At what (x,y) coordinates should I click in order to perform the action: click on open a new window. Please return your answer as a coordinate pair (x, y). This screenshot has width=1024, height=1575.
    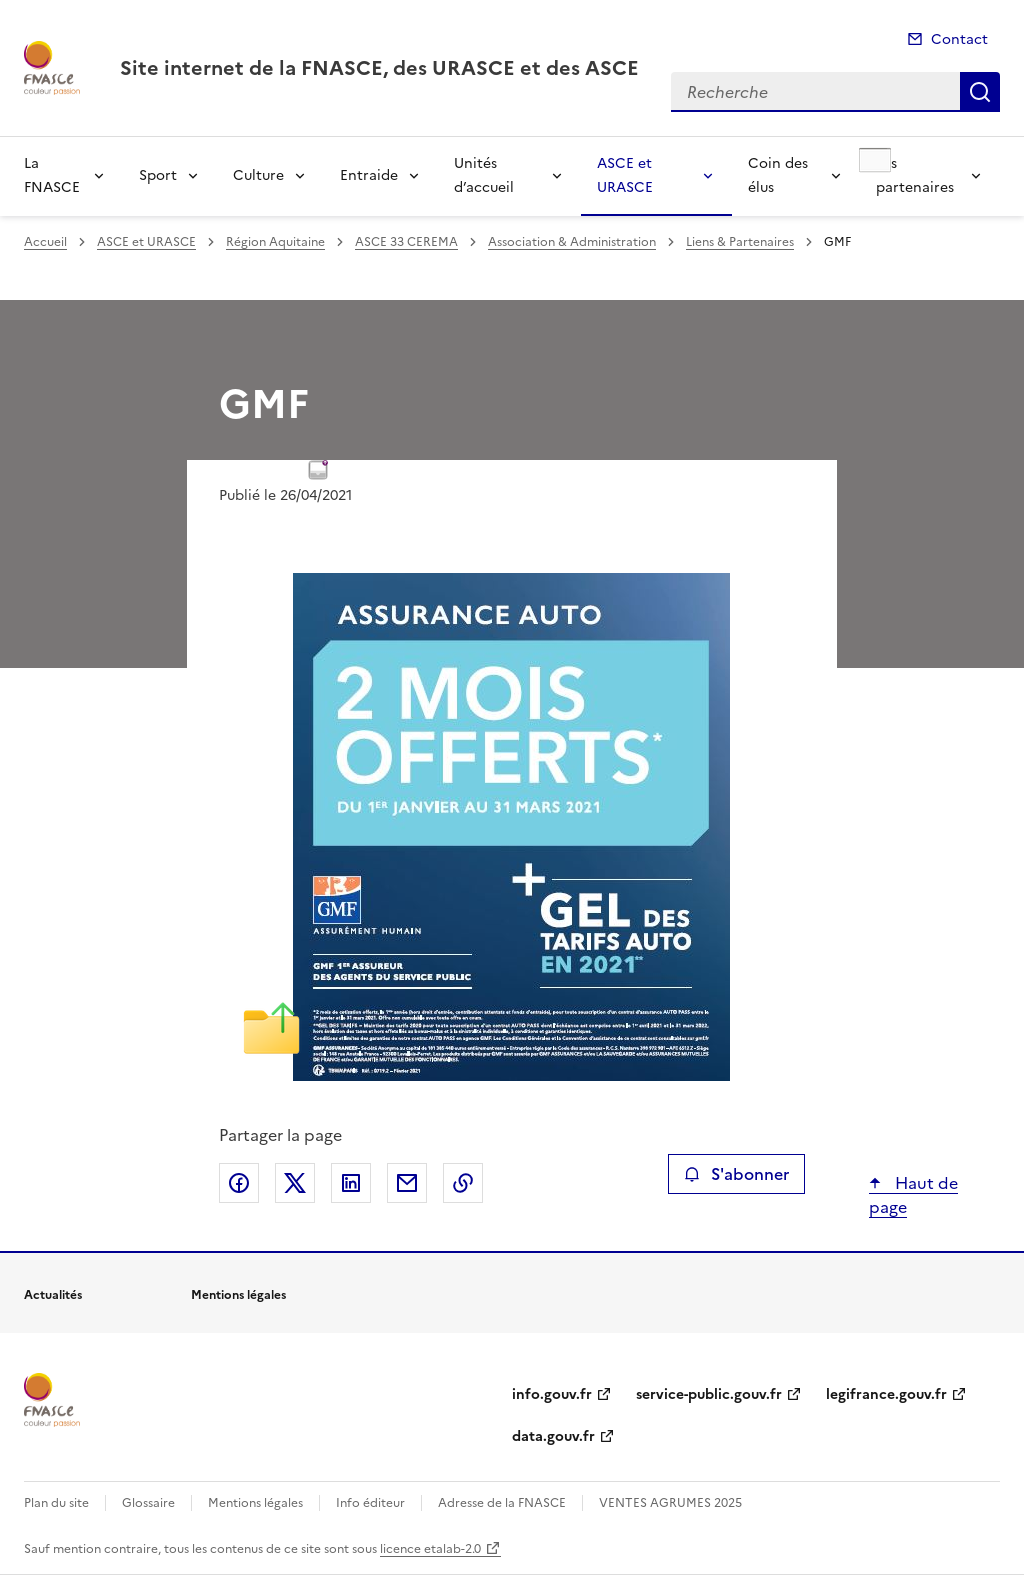
    Looking at the image, I should click on (875, 160).